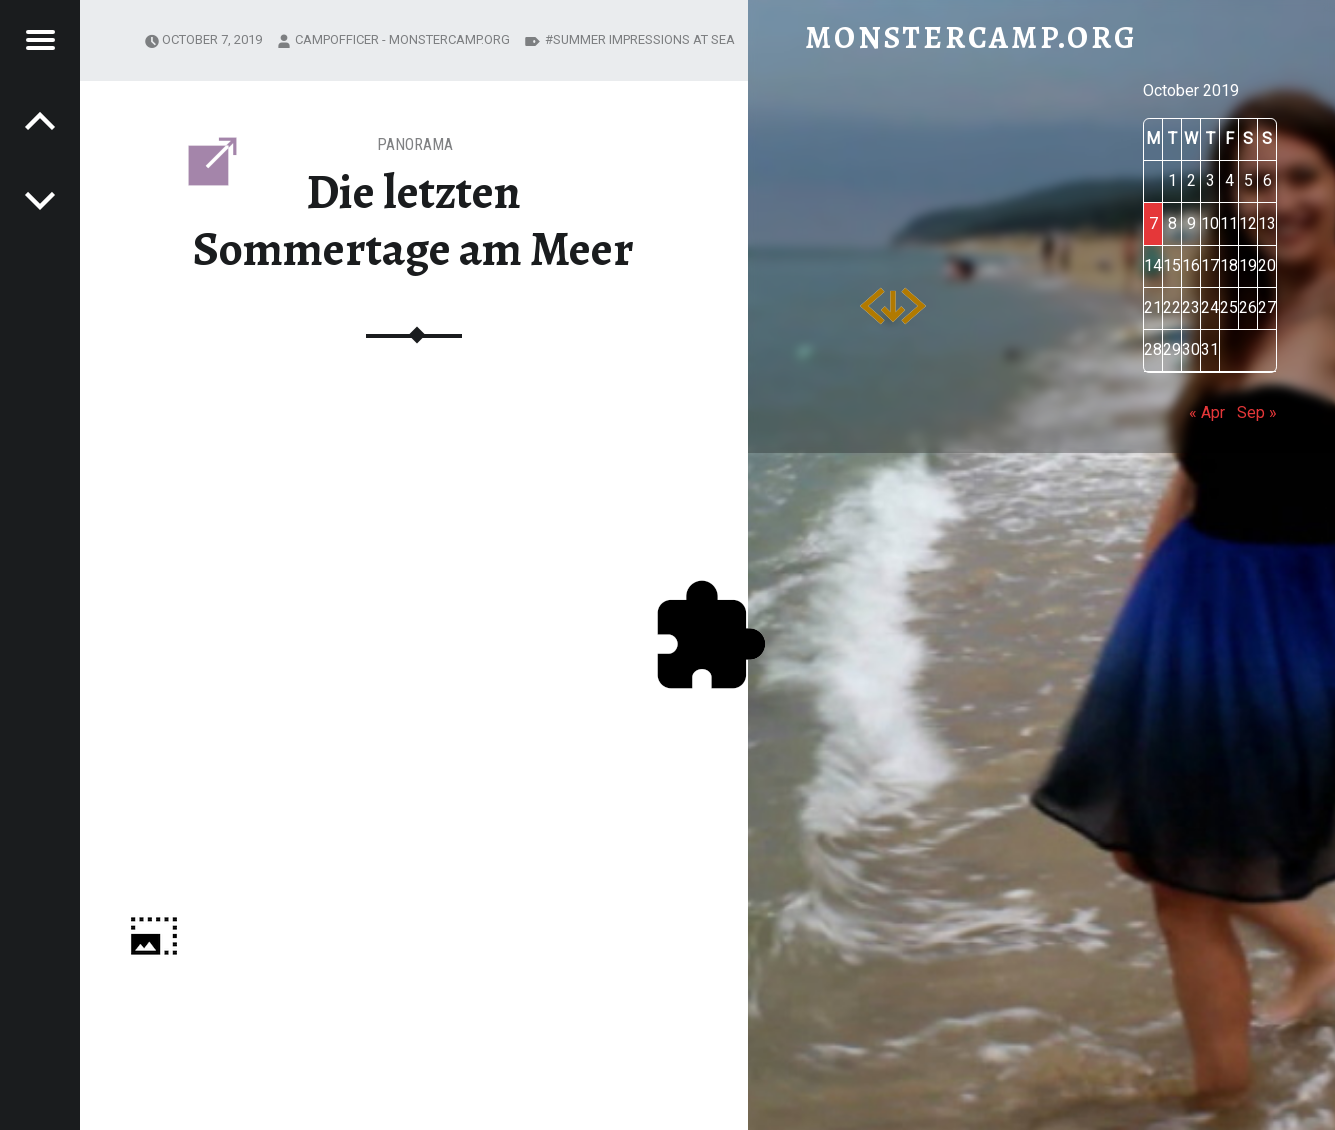 Image resolution: width=1335 pixels, height=1130 pixels. Describe the element at coordinates (154, 936) in the screenshot. I see `resize image to large format` at that location.